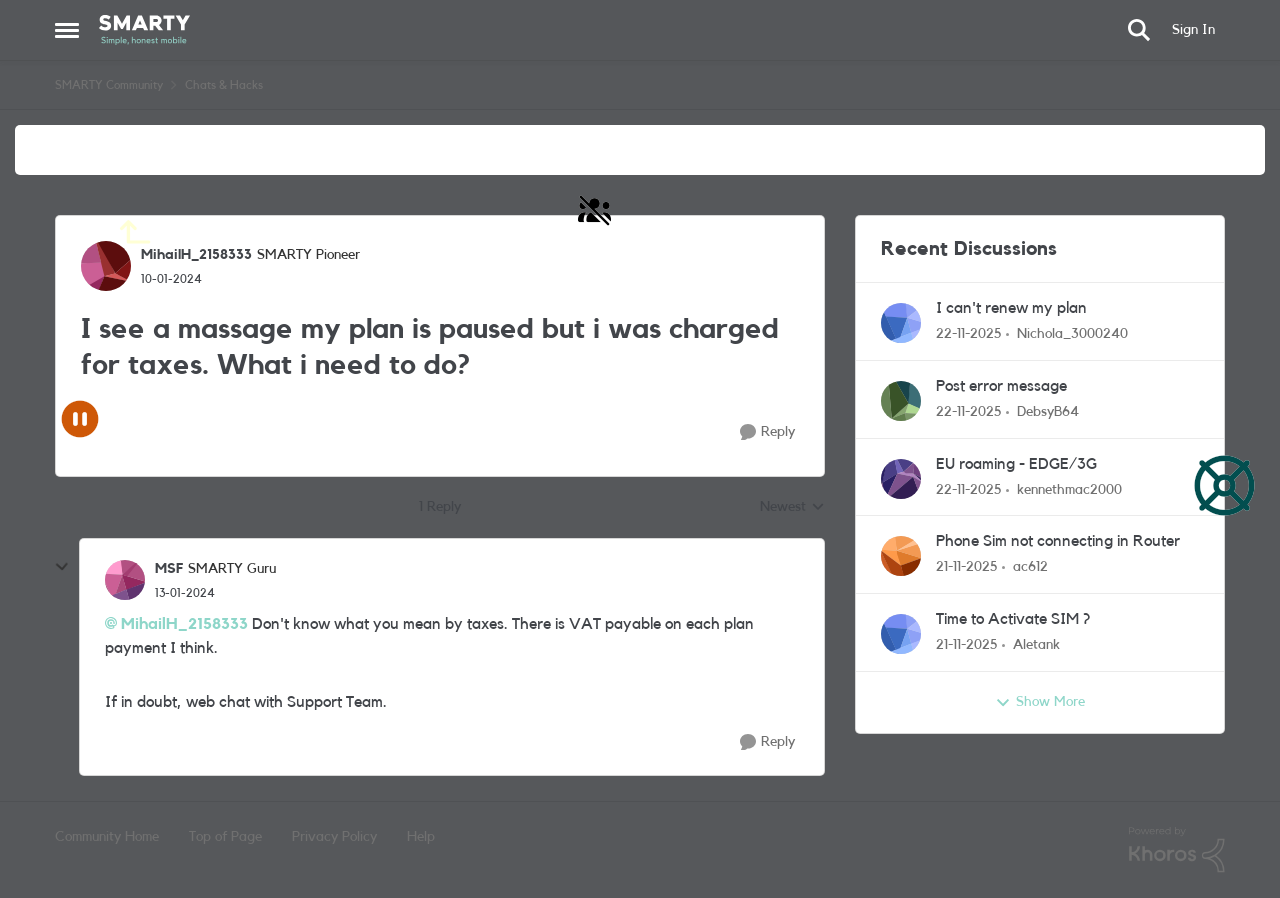 Image resolution: width=1280 pixels, height=898 pixels. I want to click on go back and return to top, so click(134, 233).